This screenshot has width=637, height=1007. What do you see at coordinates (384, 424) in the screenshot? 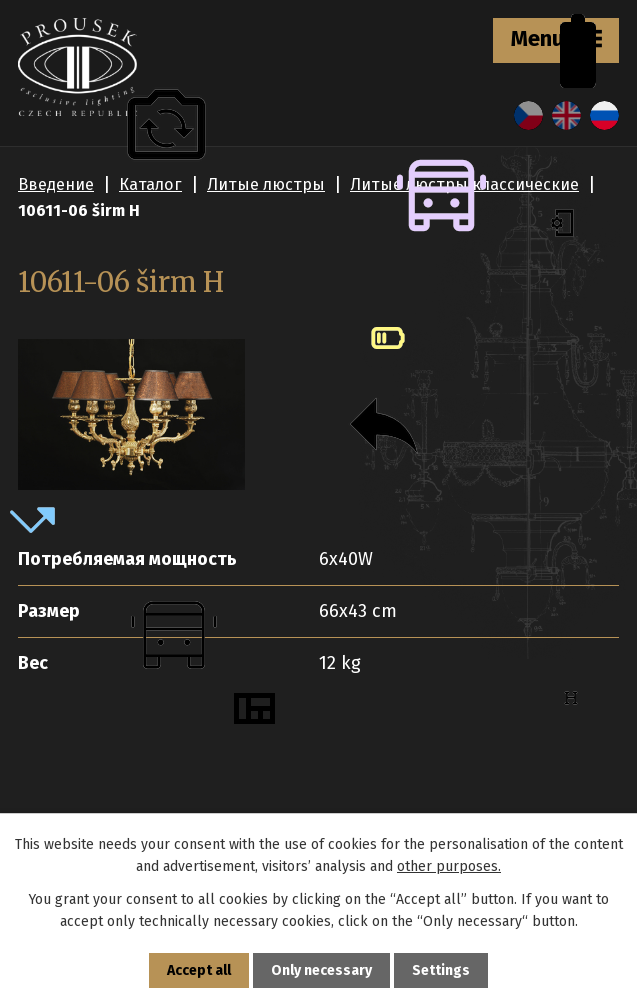
I see `reply to a message or comment` at bounding box center [384, 424].